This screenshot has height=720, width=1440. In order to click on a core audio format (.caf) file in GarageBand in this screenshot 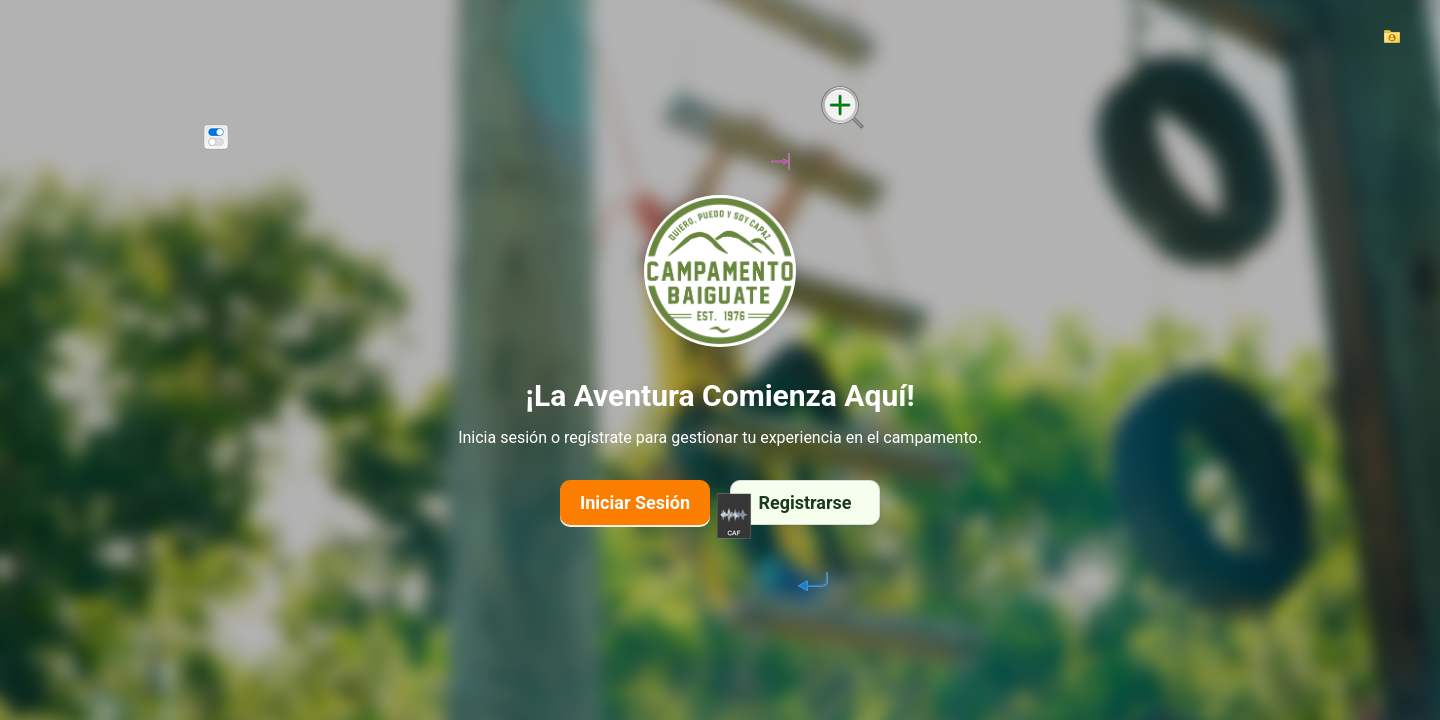, I will do `click(734, 517)`.